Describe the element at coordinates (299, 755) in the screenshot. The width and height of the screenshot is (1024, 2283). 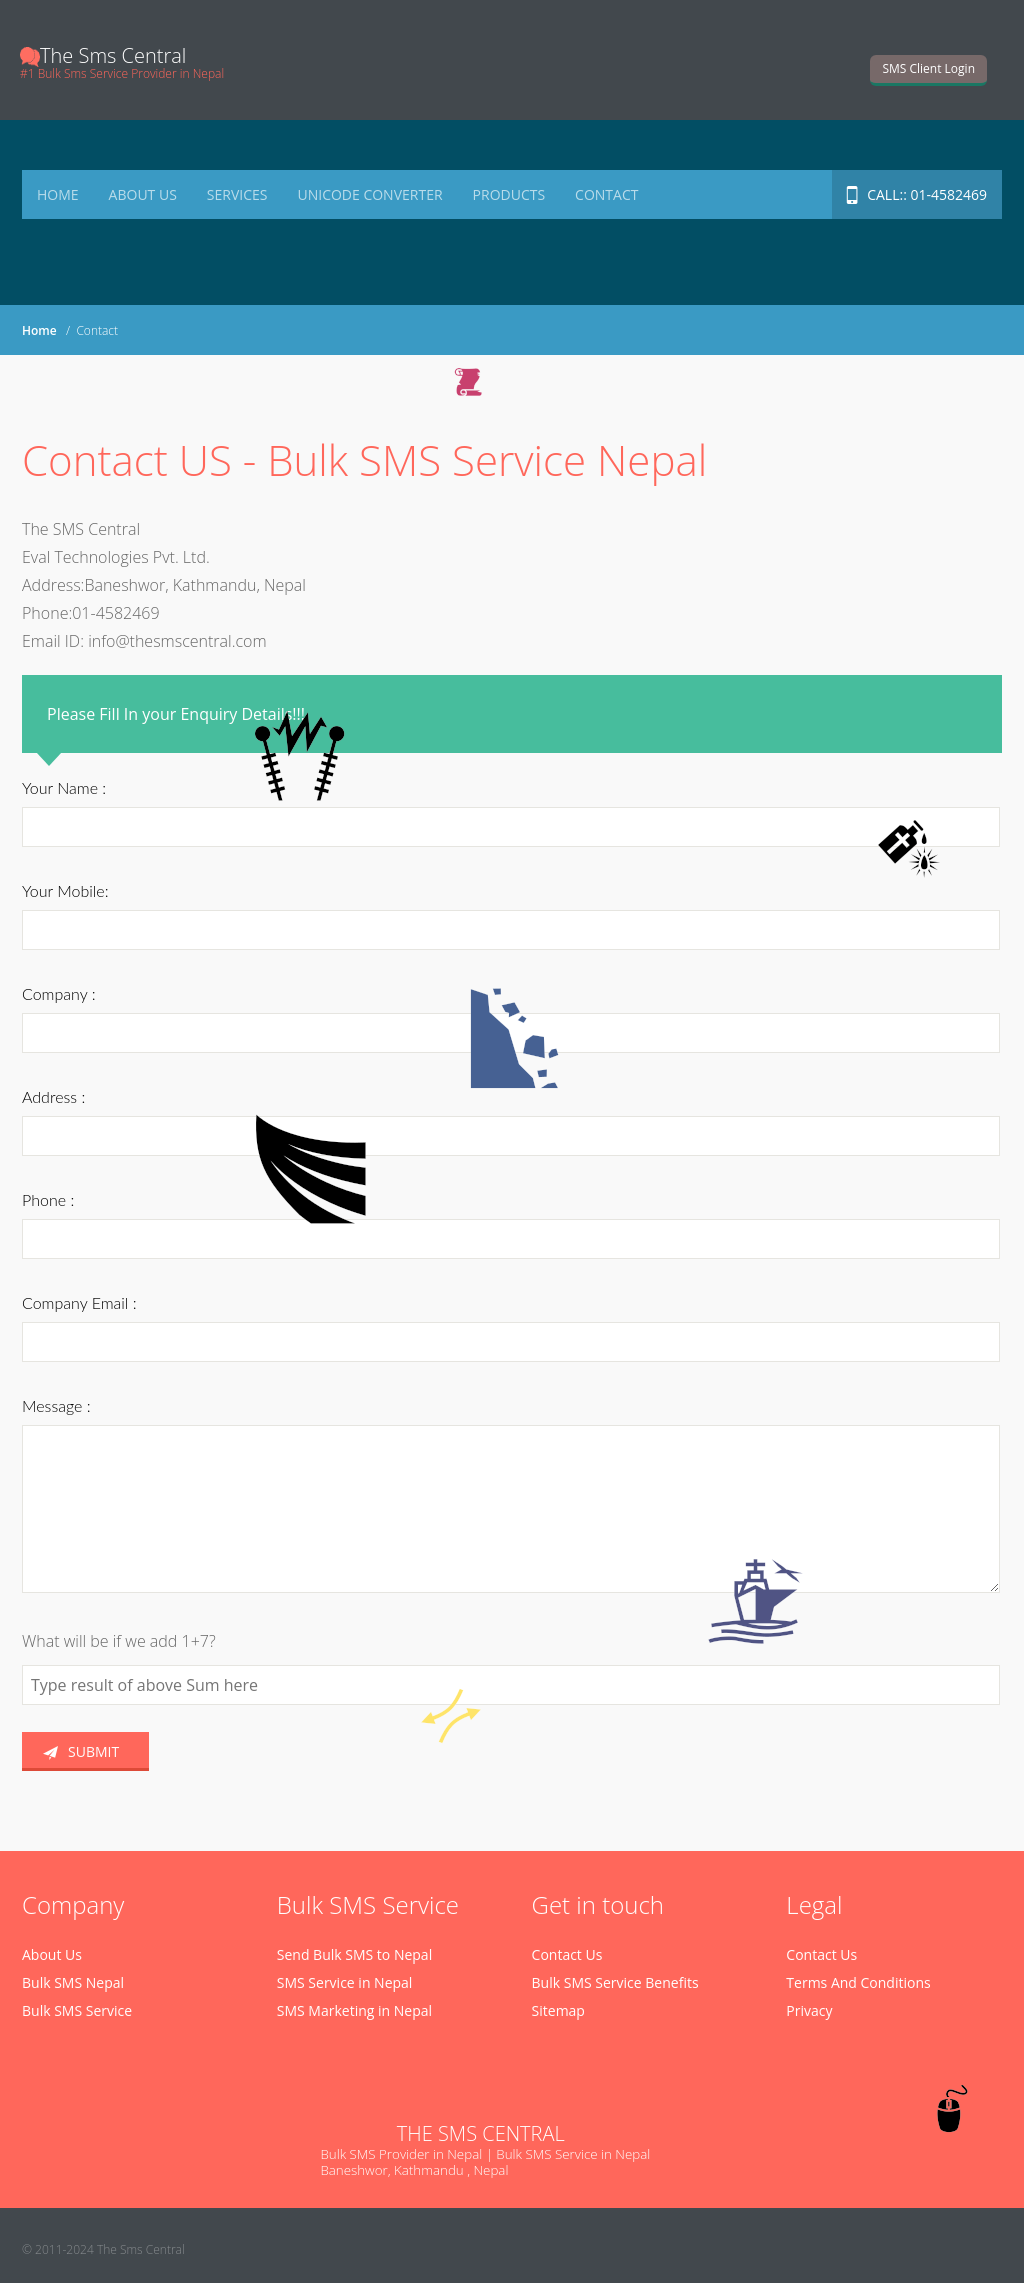
I see `indicates electrical discharge or power surge` at that location.